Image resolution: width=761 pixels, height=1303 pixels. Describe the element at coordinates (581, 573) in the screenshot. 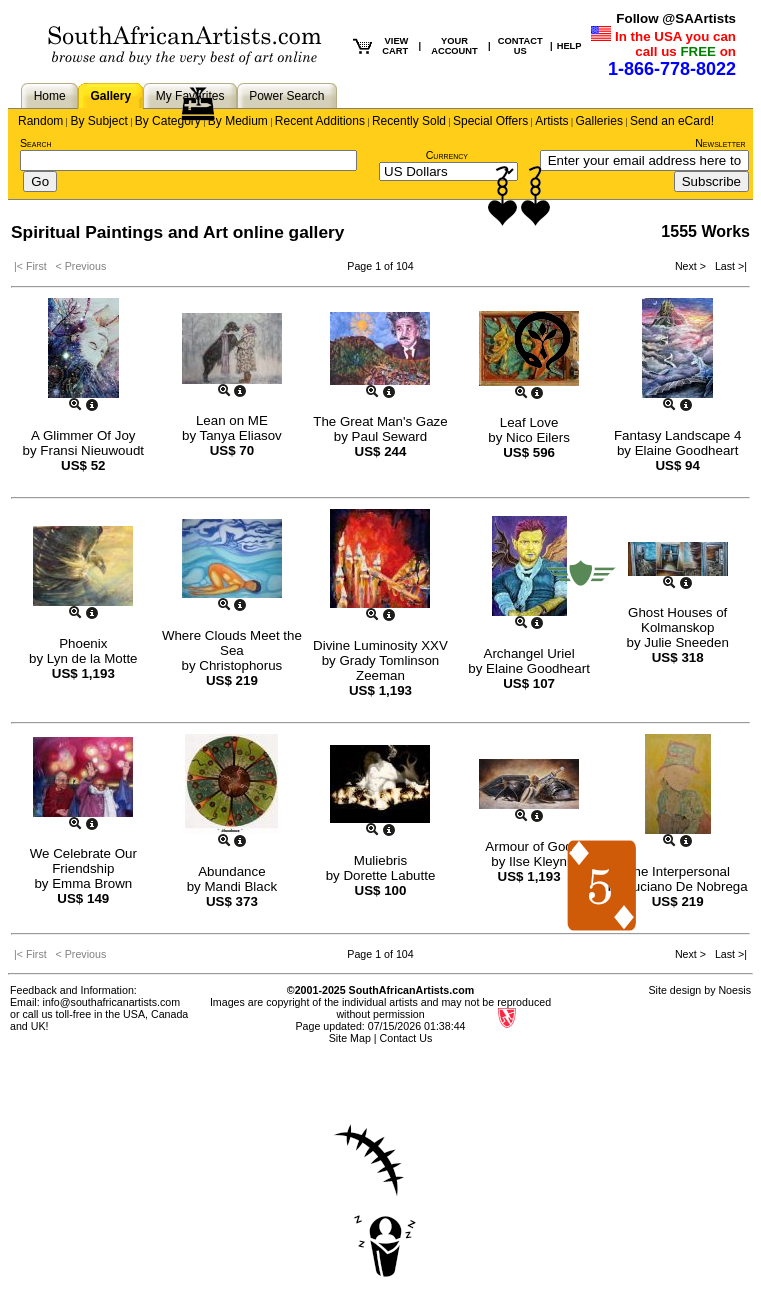

I see `air force or military aviation badge` at that location.